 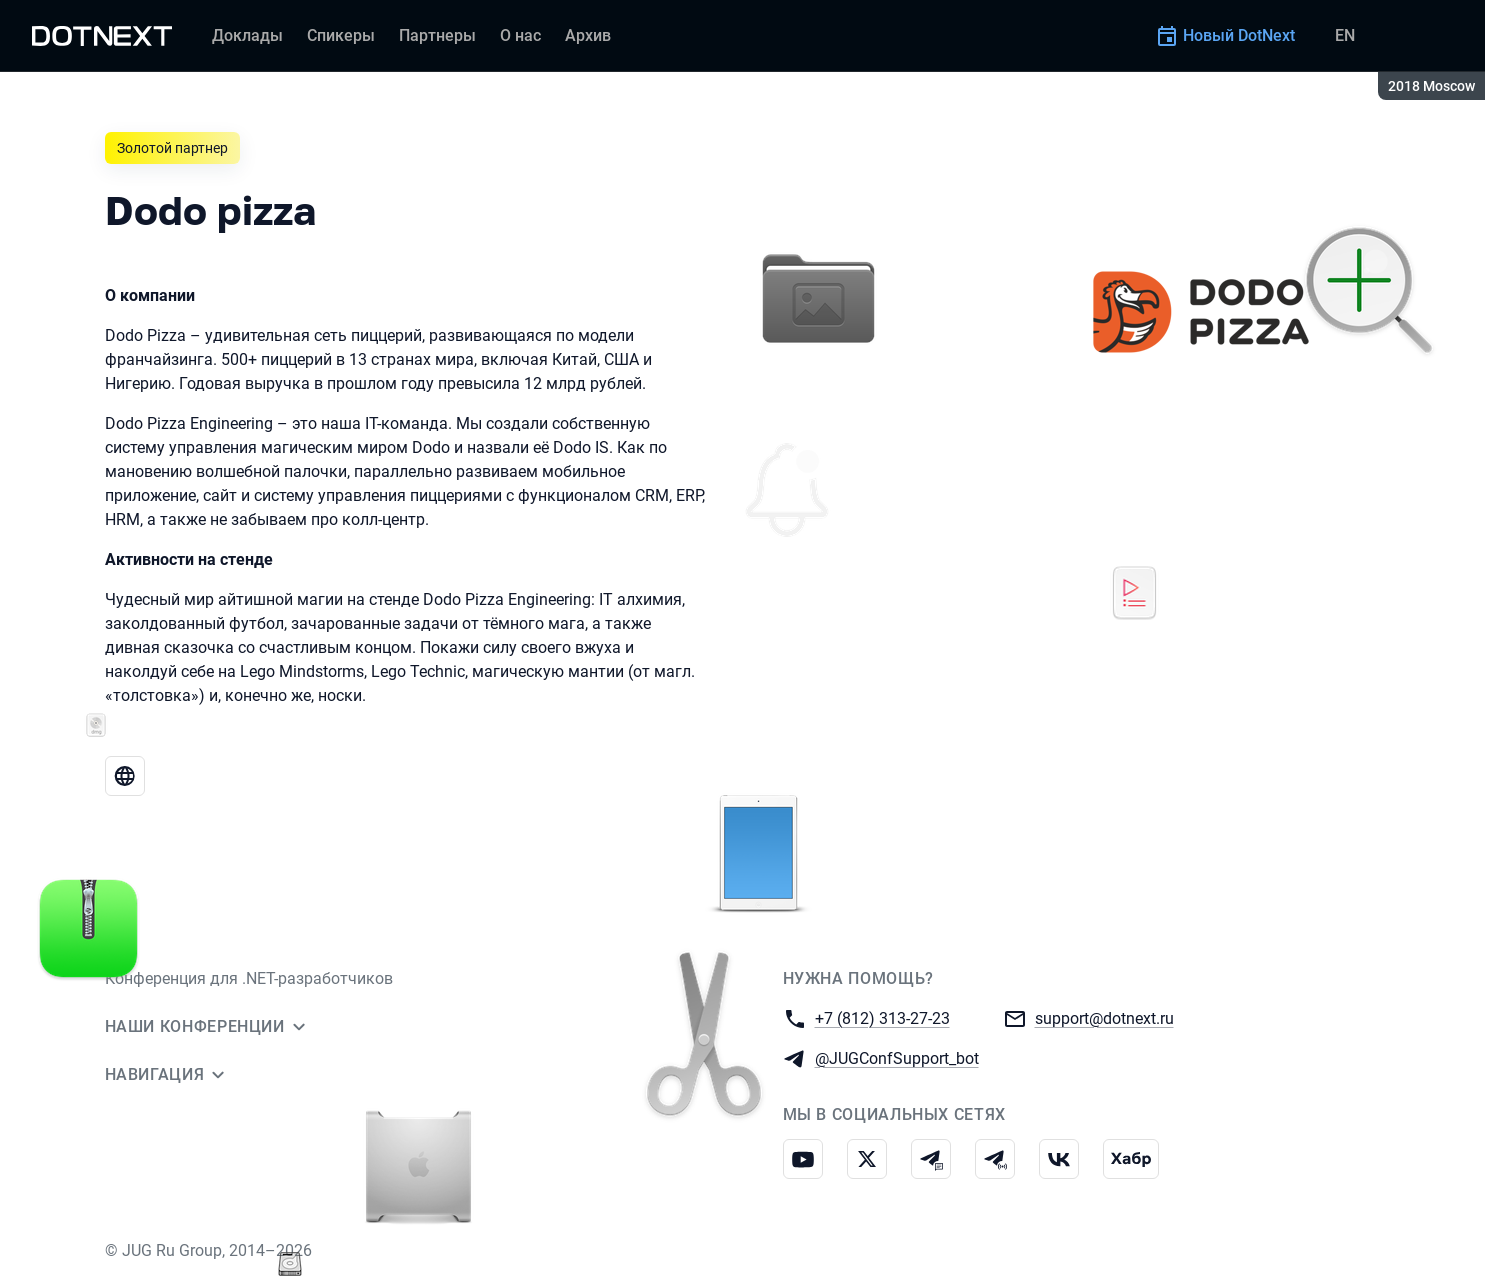 I want to click on zoom in to view content closer, so click(x=1368, y=289).